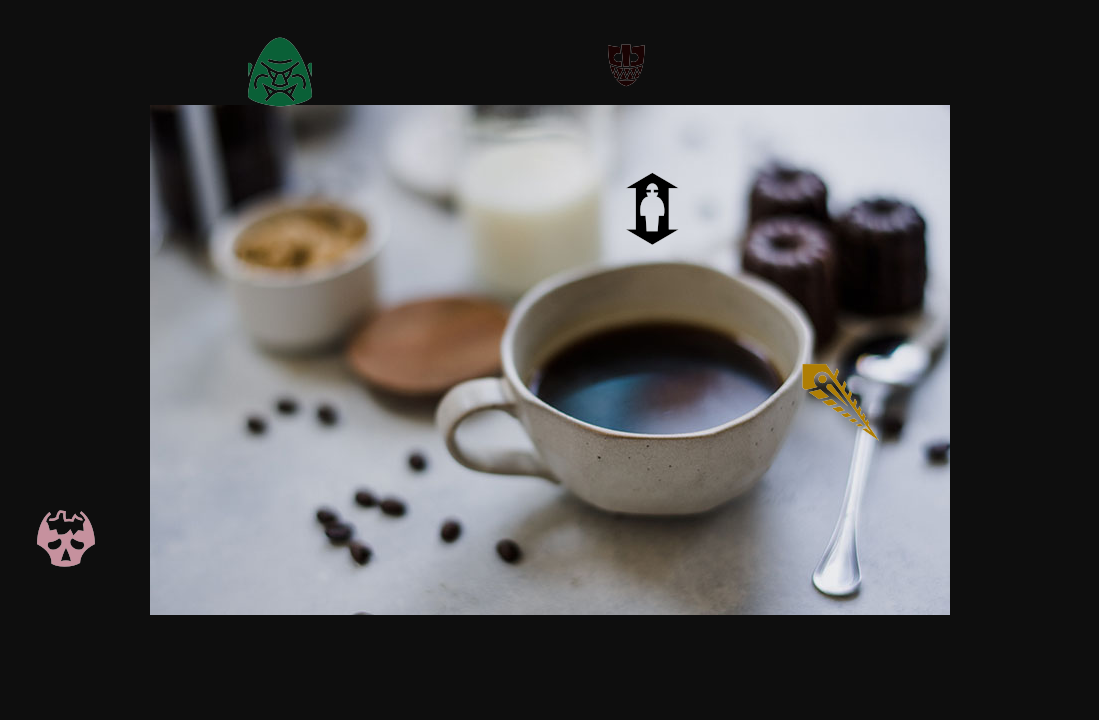  I want to click on indicates player death or game over state, so click(66, 539).